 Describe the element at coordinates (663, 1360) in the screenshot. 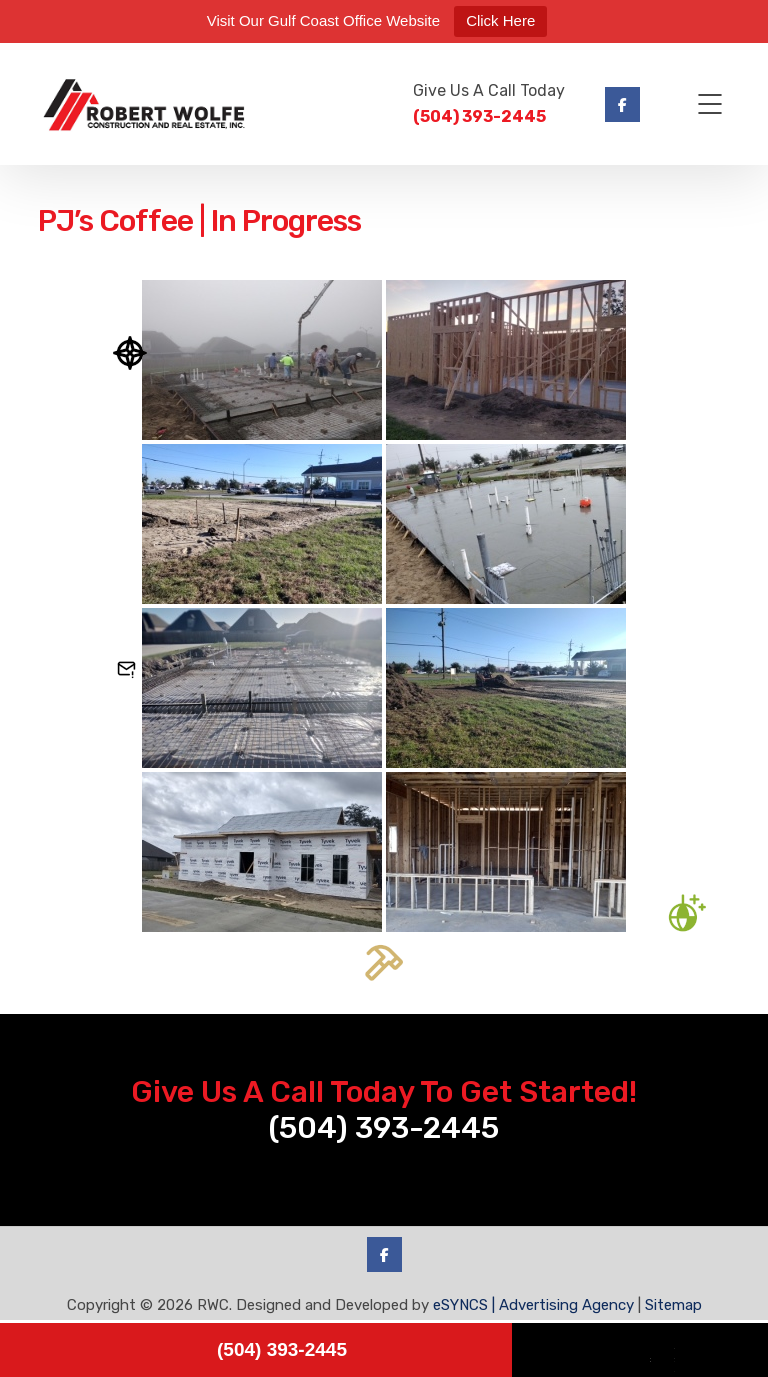

I see `view agenda or list layout` at that location.